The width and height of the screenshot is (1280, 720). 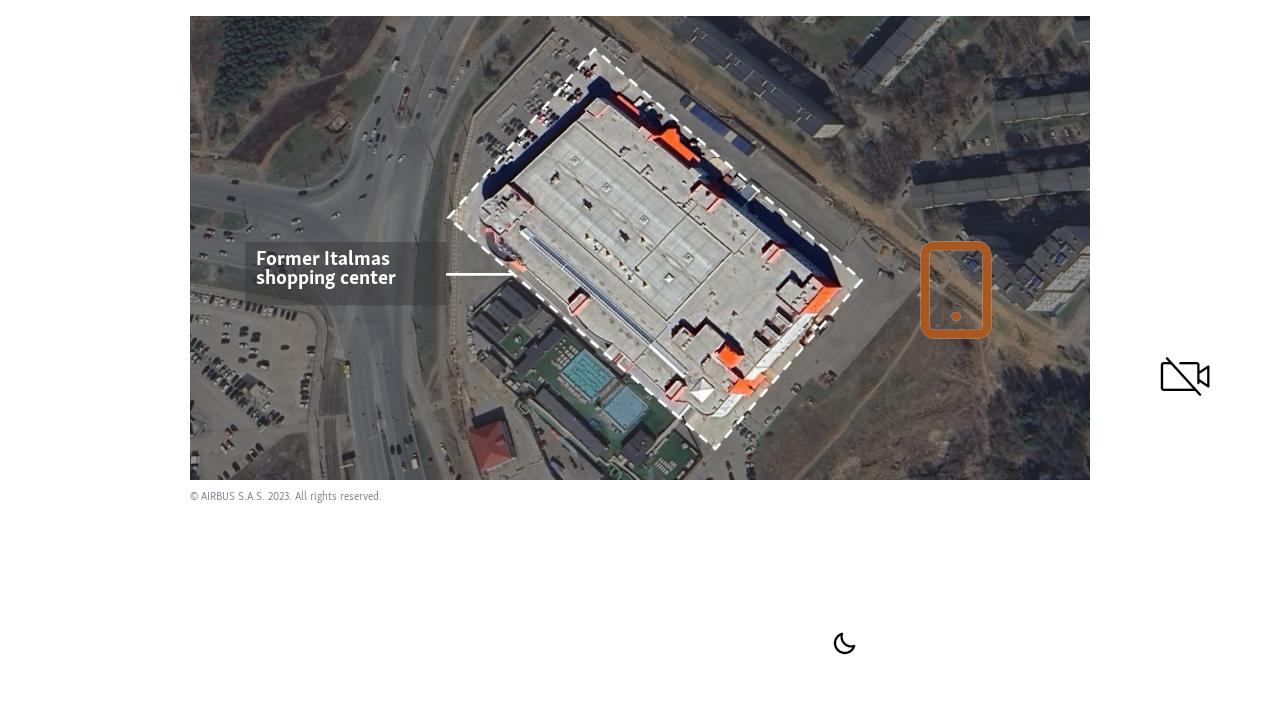 What do you see at coordinates (956, 290) in the screenshot?
I see `access mobile device settings` at bounding box center [956, 290].